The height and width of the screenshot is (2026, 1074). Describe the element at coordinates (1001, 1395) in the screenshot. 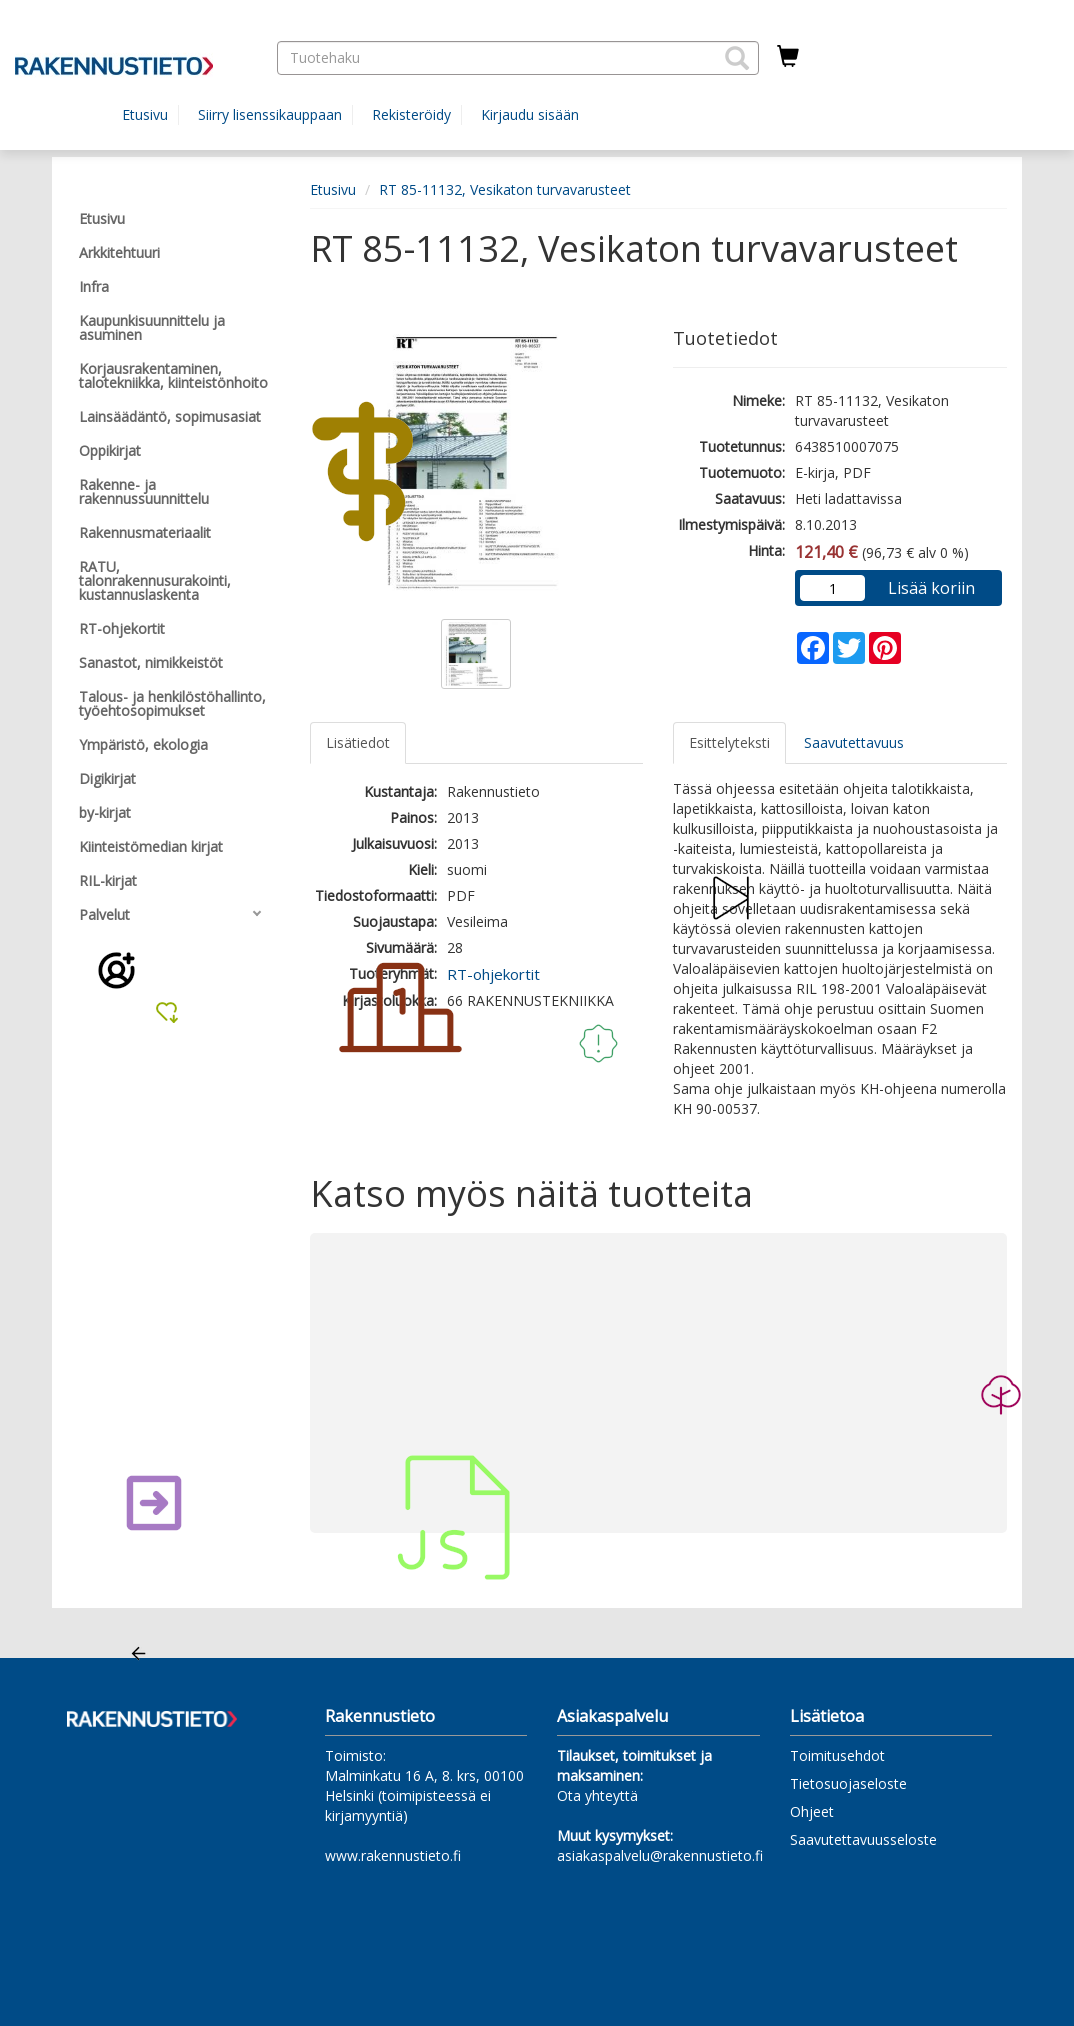

I see `access nature or park-related content` at that location.